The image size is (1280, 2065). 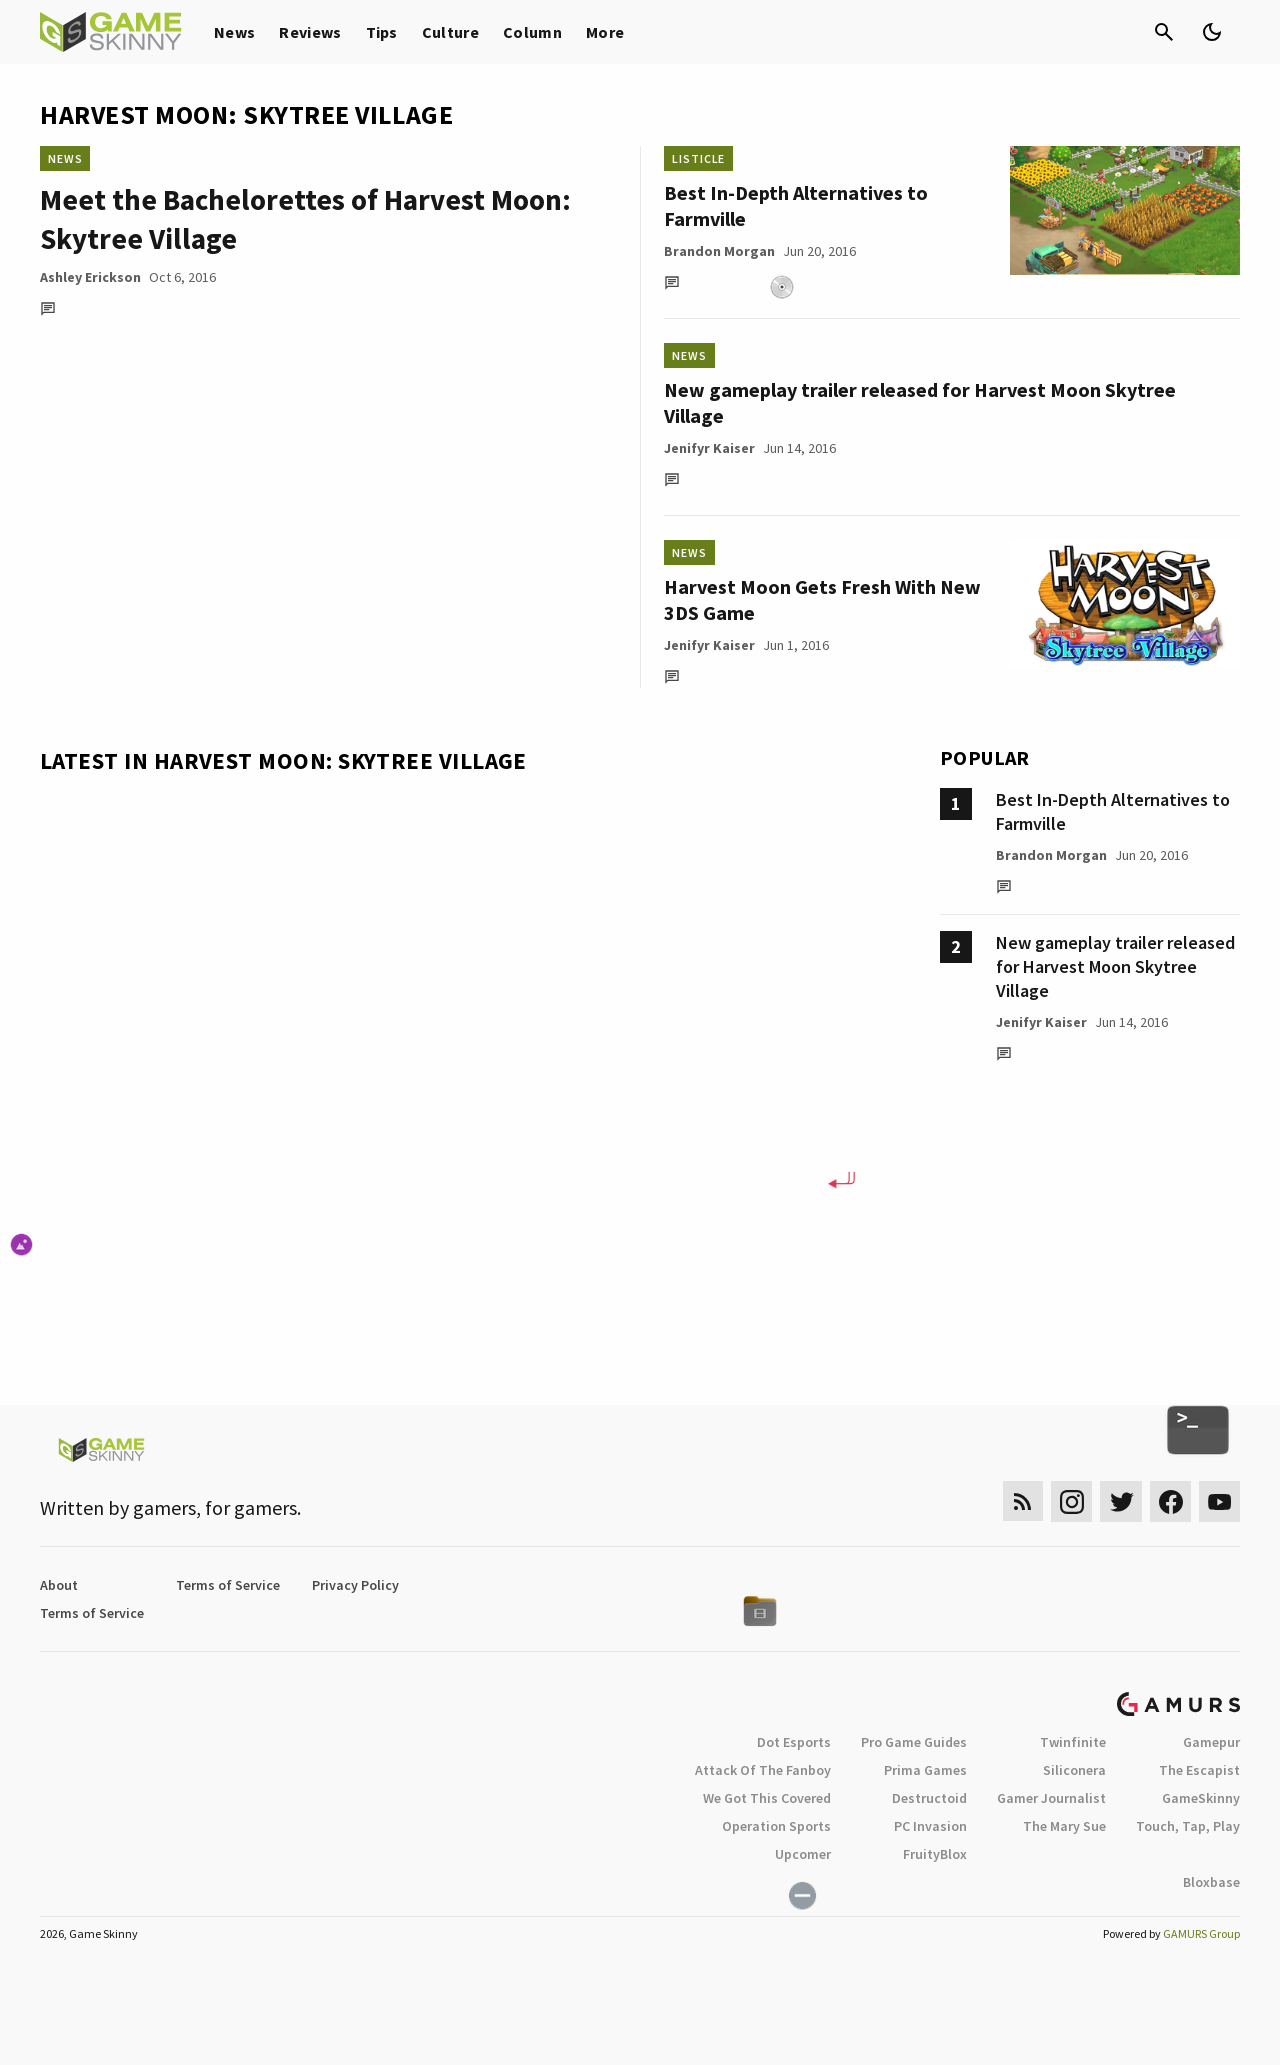 I want to click on indicates file excluded from dropbox selective sync, so click(x=802, y=1895).